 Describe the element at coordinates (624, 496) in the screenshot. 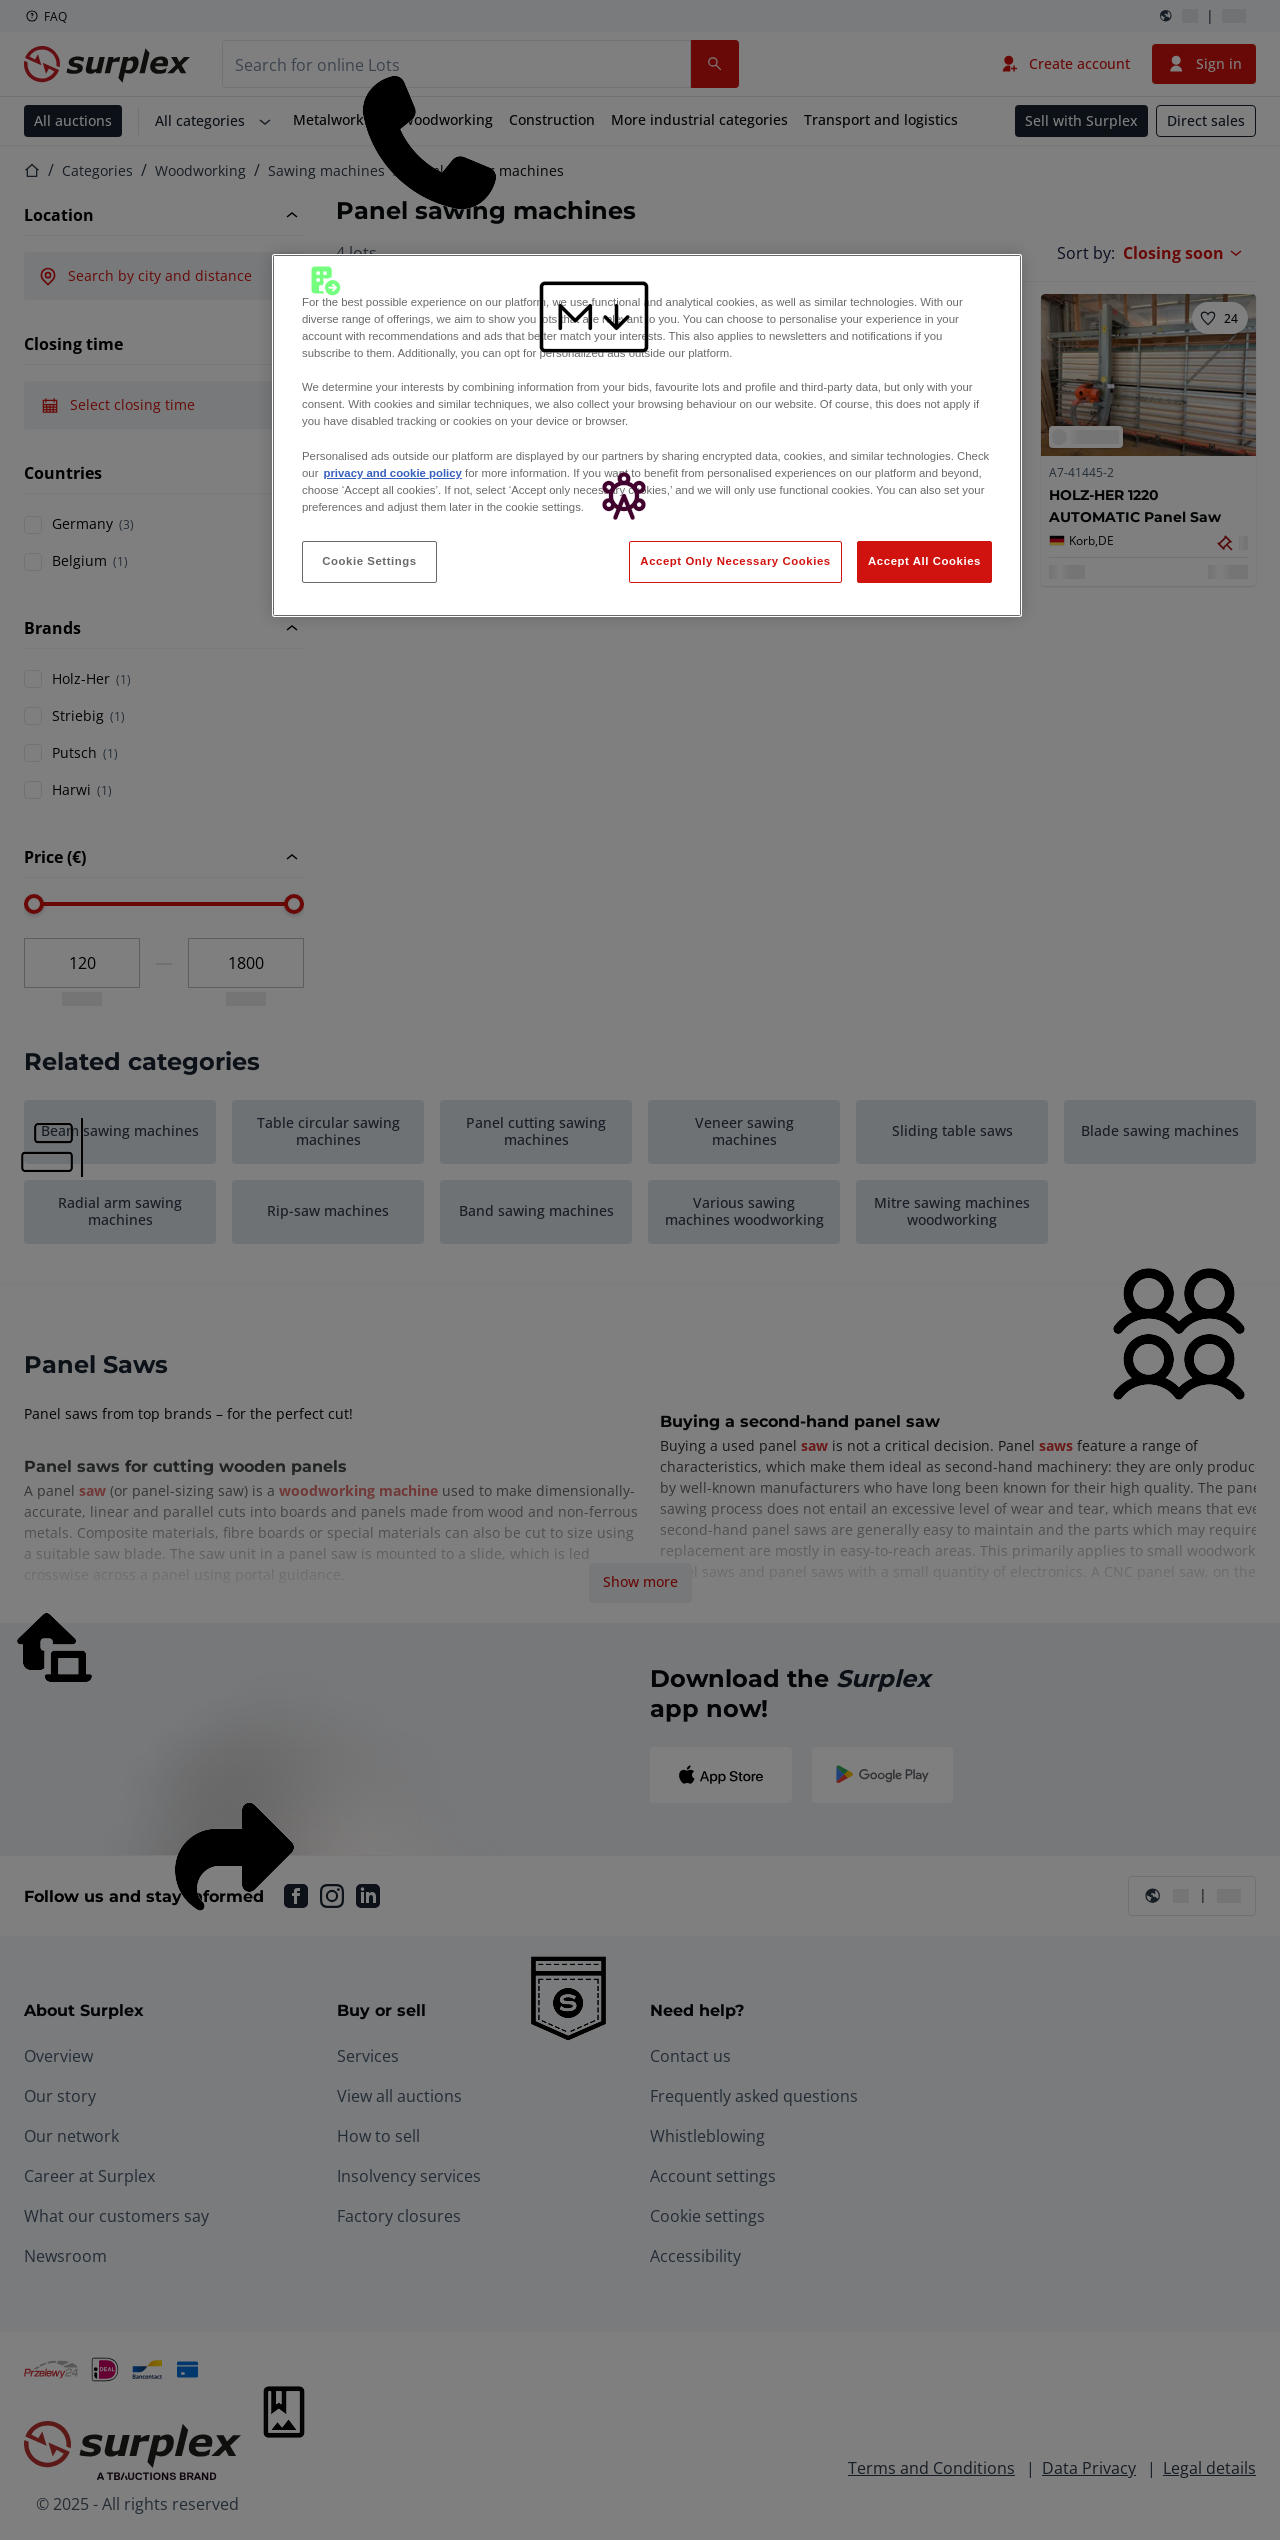

I see `view carousel or ferris wheel attraction` at that location.